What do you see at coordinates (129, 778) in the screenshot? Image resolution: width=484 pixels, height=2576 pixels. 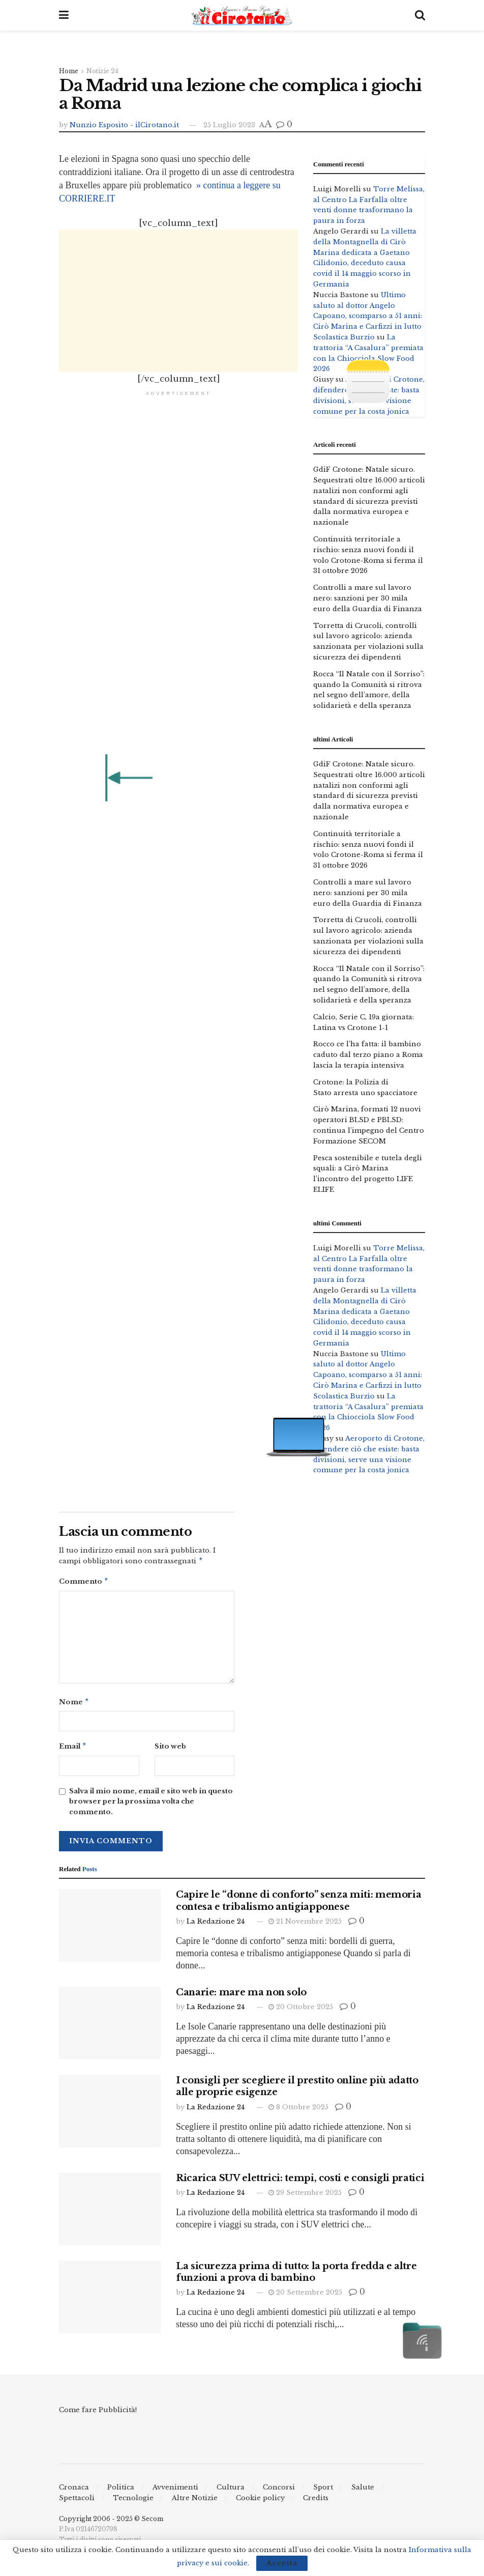 I see `go to the first item in a list or sequence` at bounding box center [129, 778].